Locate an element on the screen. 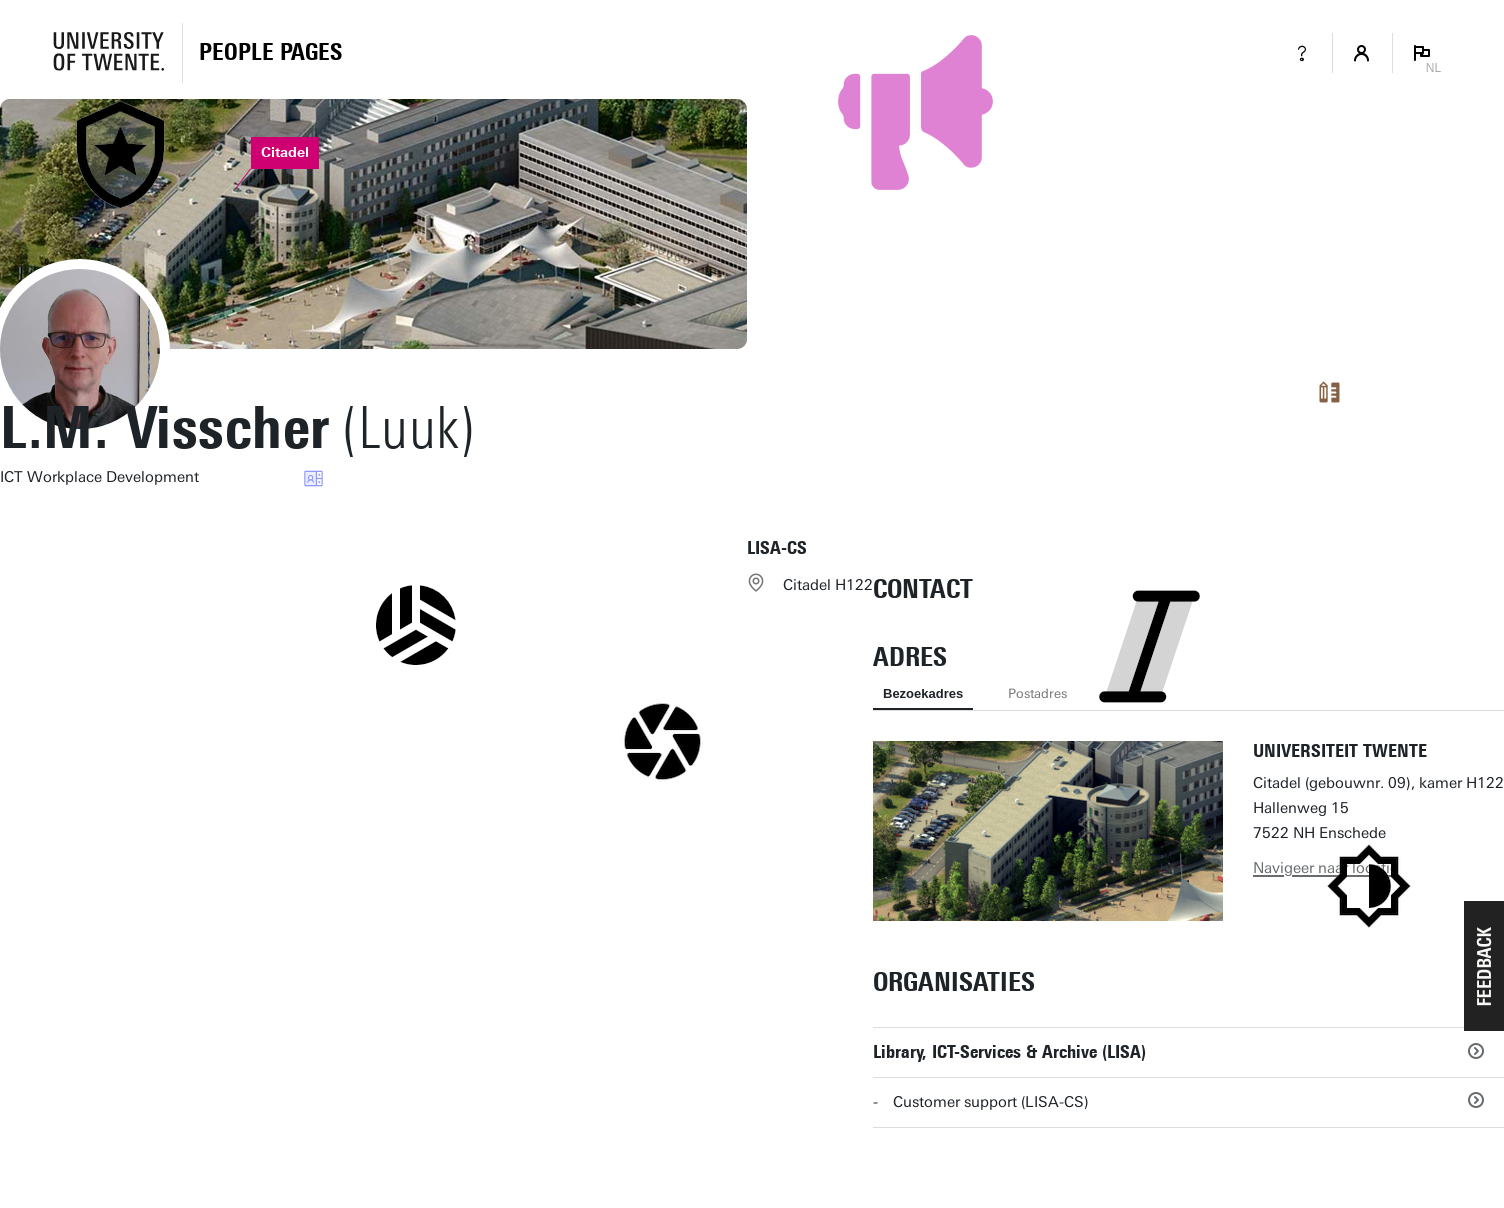 This screenshot has width=1504, height=1208. adjust screen brightness level is located at coordinates (1369, 886).